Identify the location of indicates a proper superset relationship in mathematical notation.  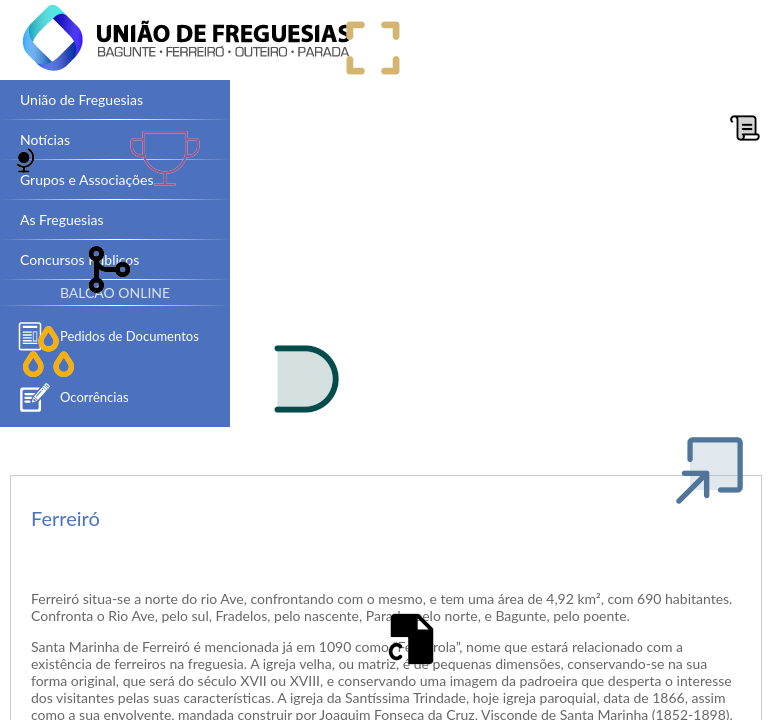
(302, 379).